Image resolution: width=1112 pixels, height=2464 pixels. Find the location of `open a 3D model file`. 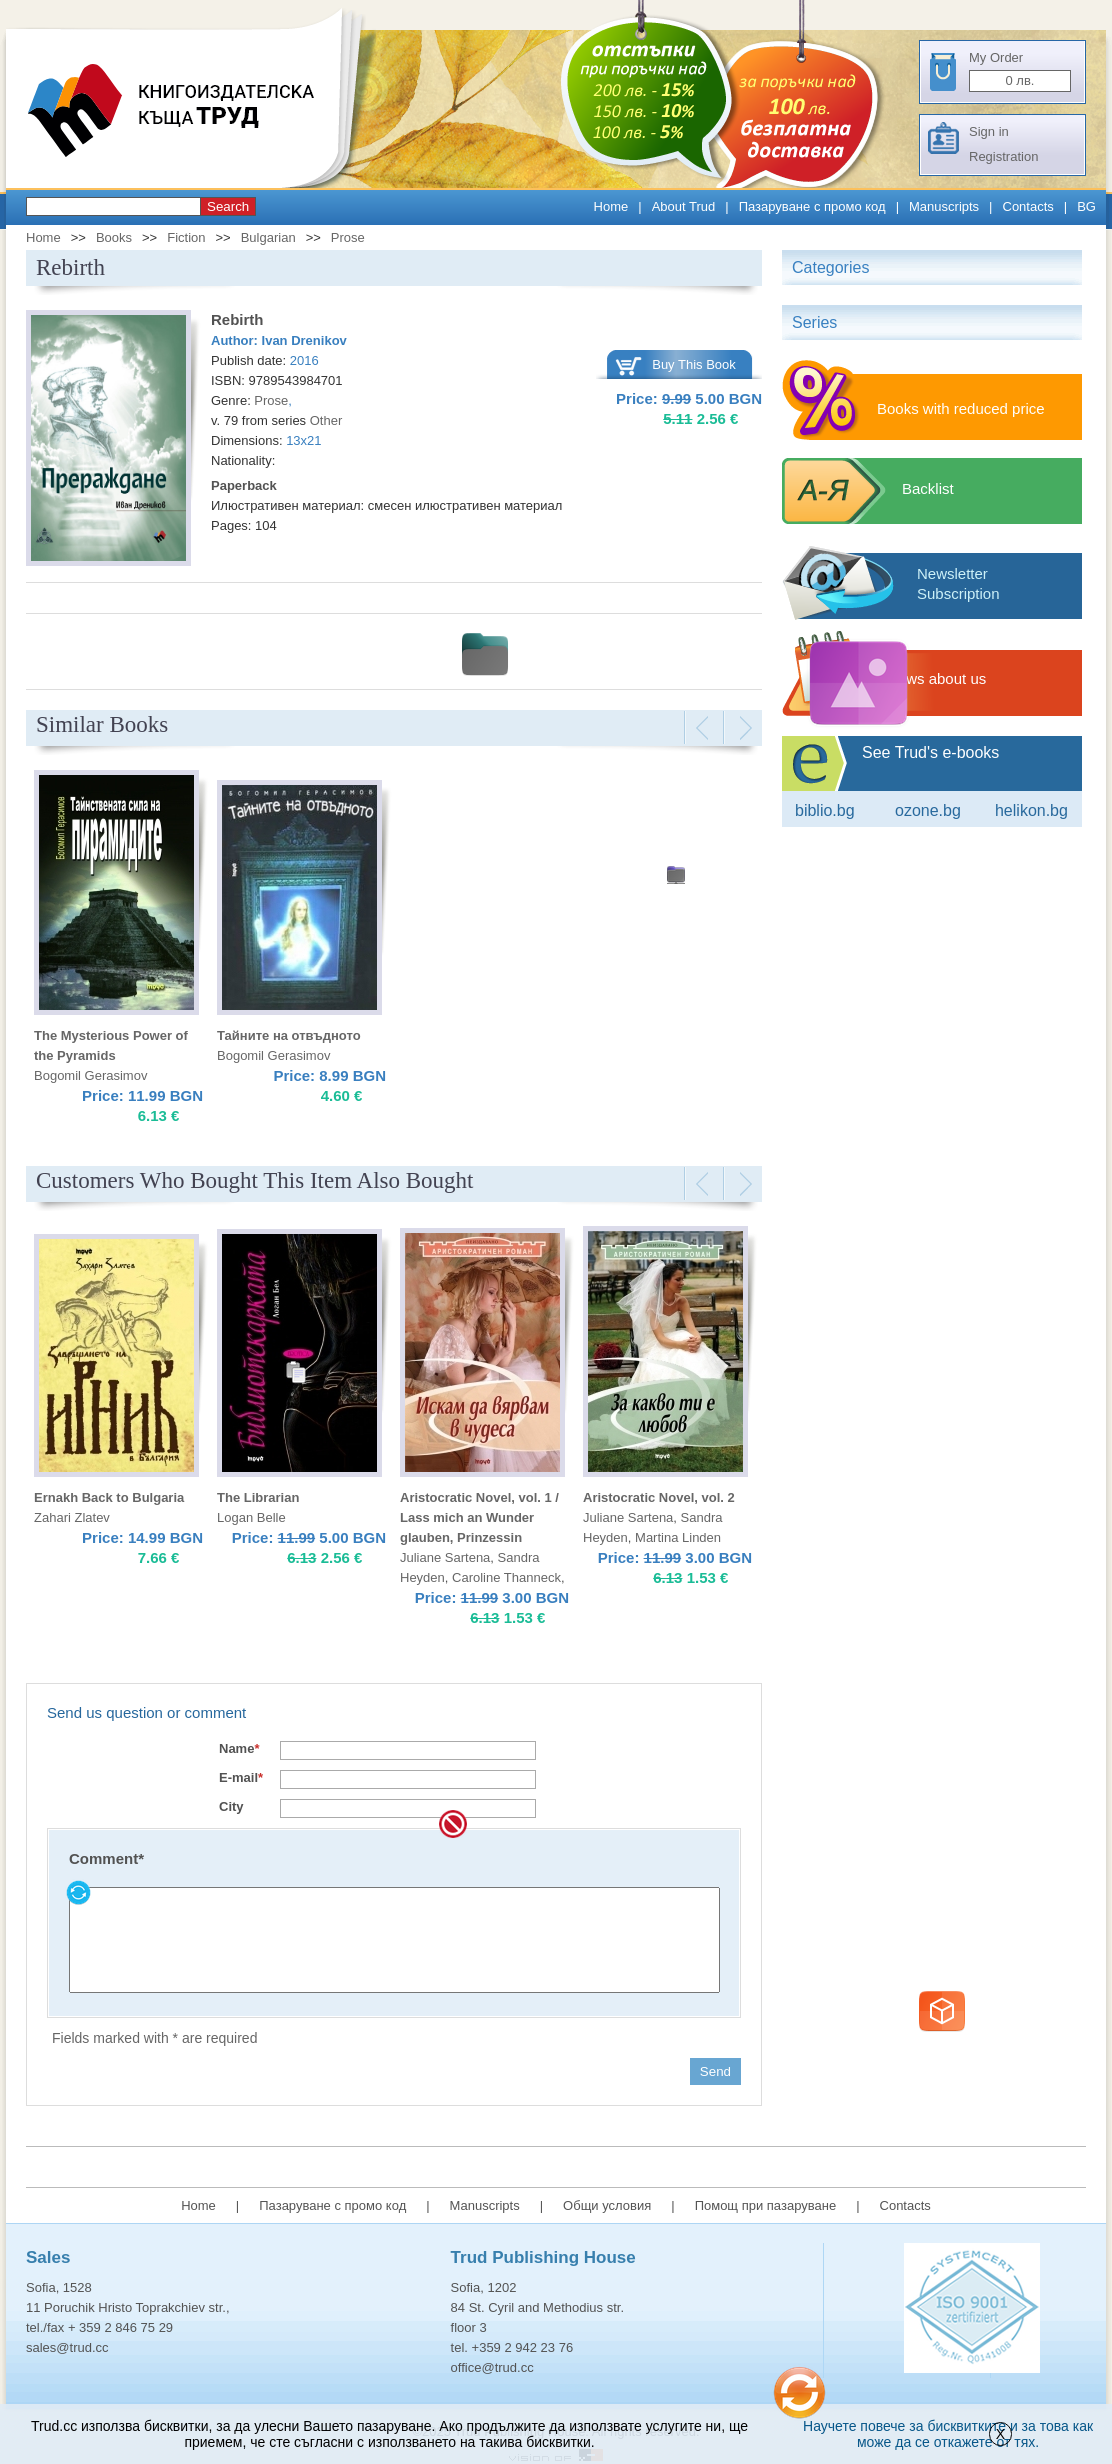

open a 3D model file is located at coordinates (942, 2010).